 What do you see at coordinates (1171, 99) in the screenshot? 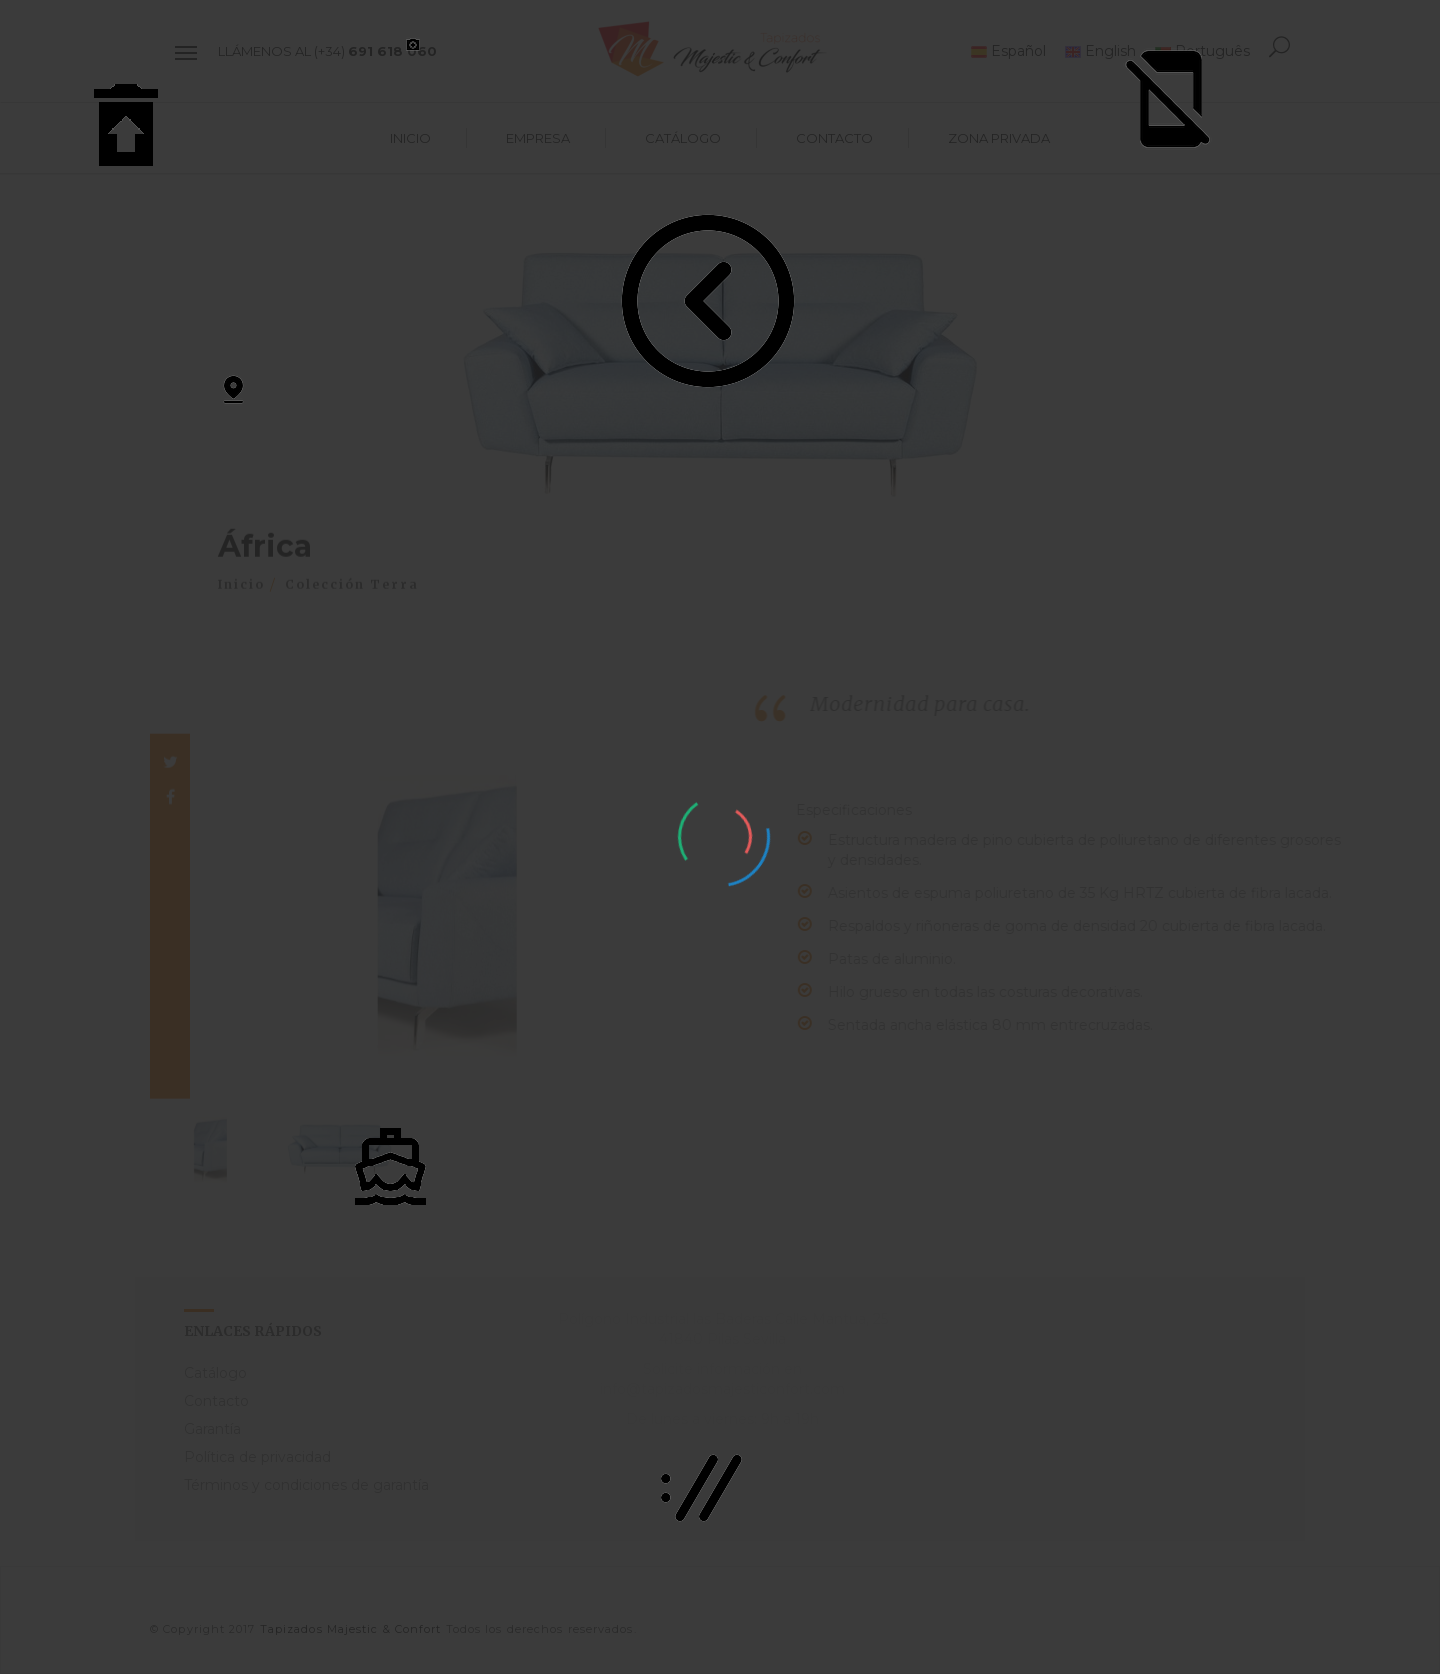
I see `no cell phone service available` at bounding box center [1171, 99].